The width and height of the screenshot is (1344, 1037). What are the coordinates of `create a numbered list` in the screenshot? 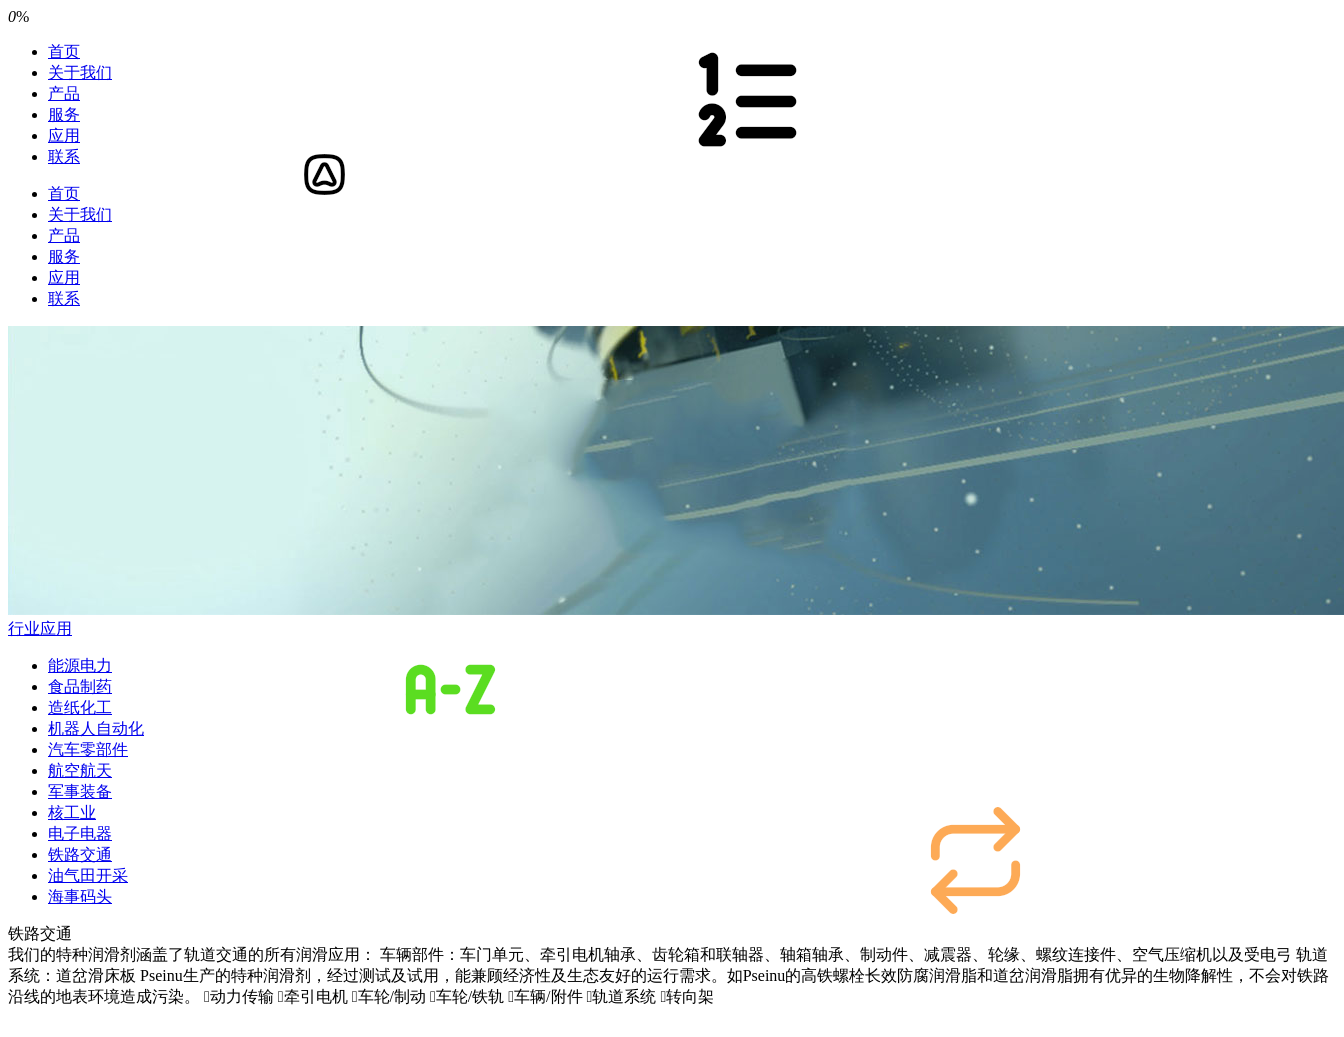 It's located at (747, 101).